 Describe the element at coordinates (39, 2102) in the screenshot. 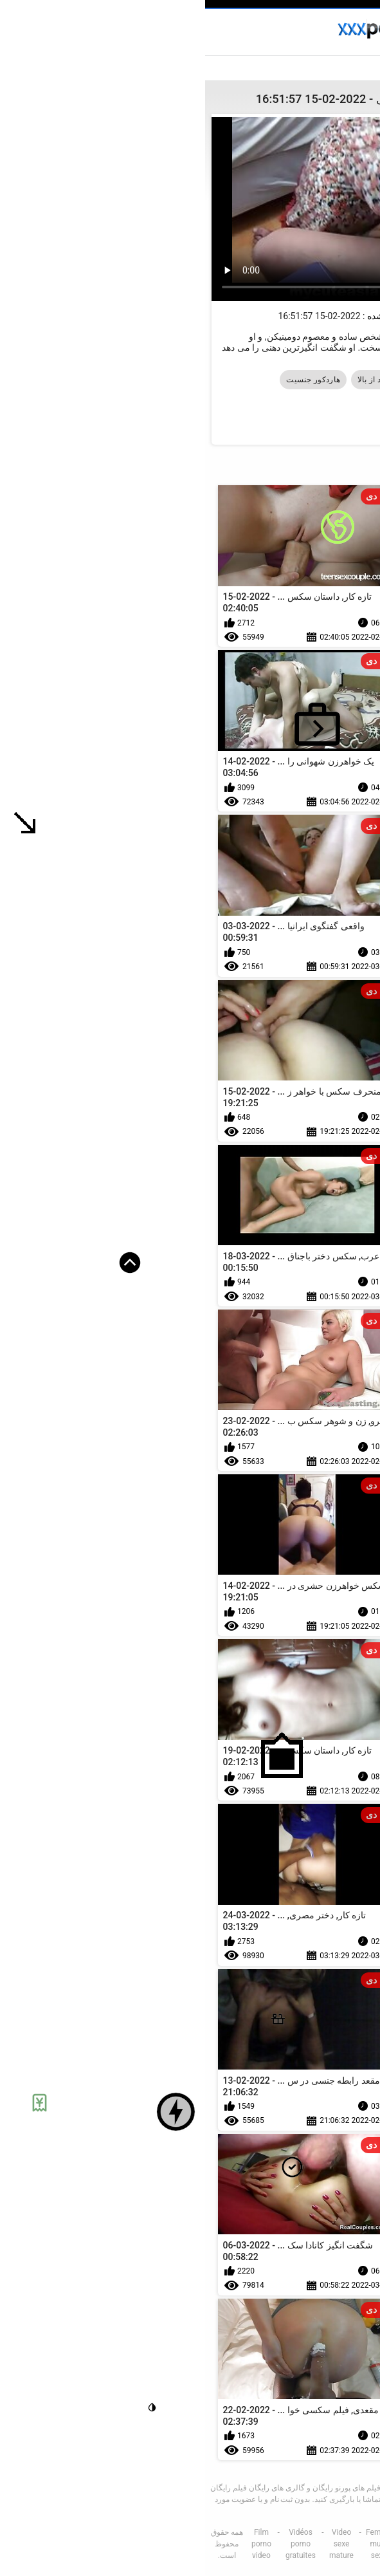

I see `view receipt in yuan currency` at that location.